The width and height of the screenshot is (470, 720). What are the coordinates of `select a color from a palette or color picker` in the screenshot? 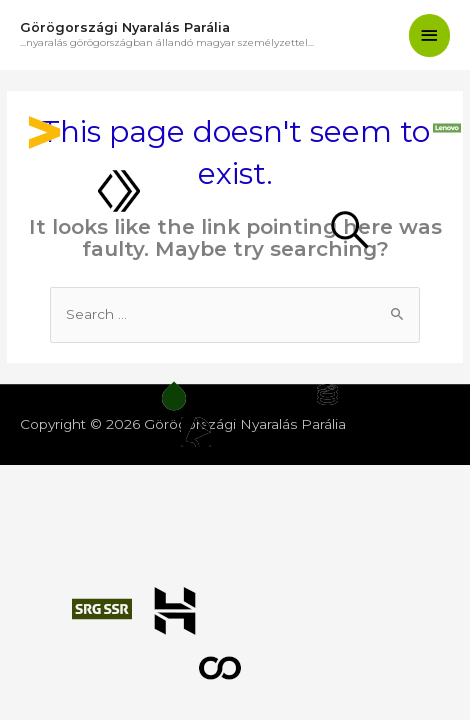 It's located at (174, 397).